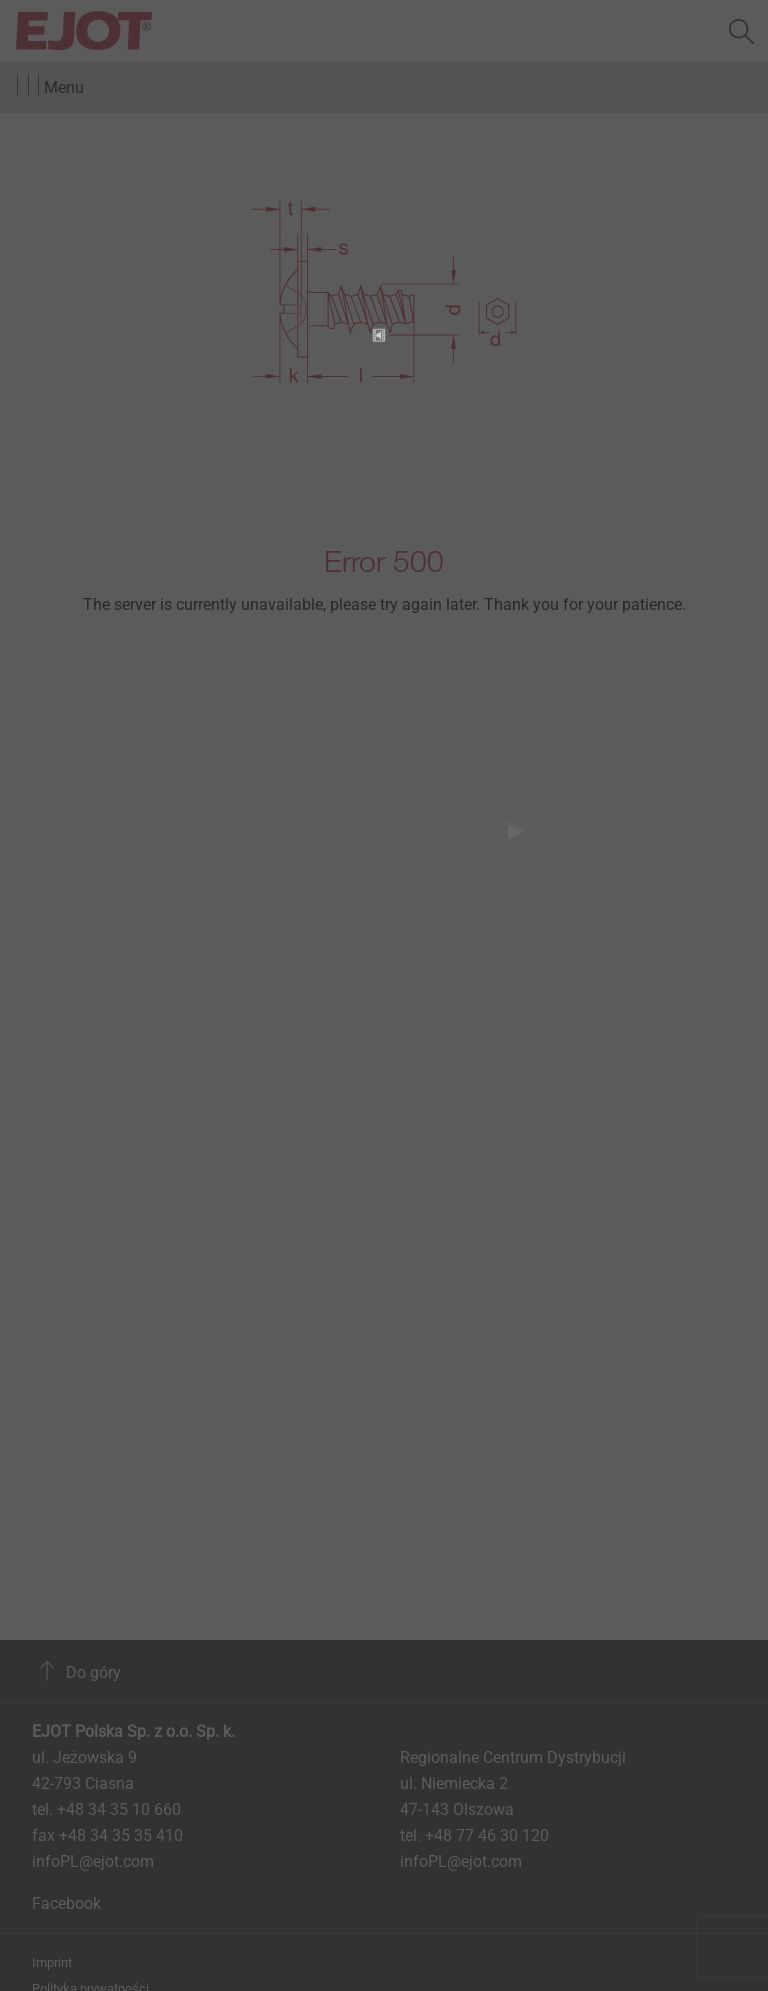 Image resolution: width=768 pixels, height=1991 pixels. Describe the element at coordinates (379, 335) in the screenshot. I see `video clip with audio track in library` at that location.